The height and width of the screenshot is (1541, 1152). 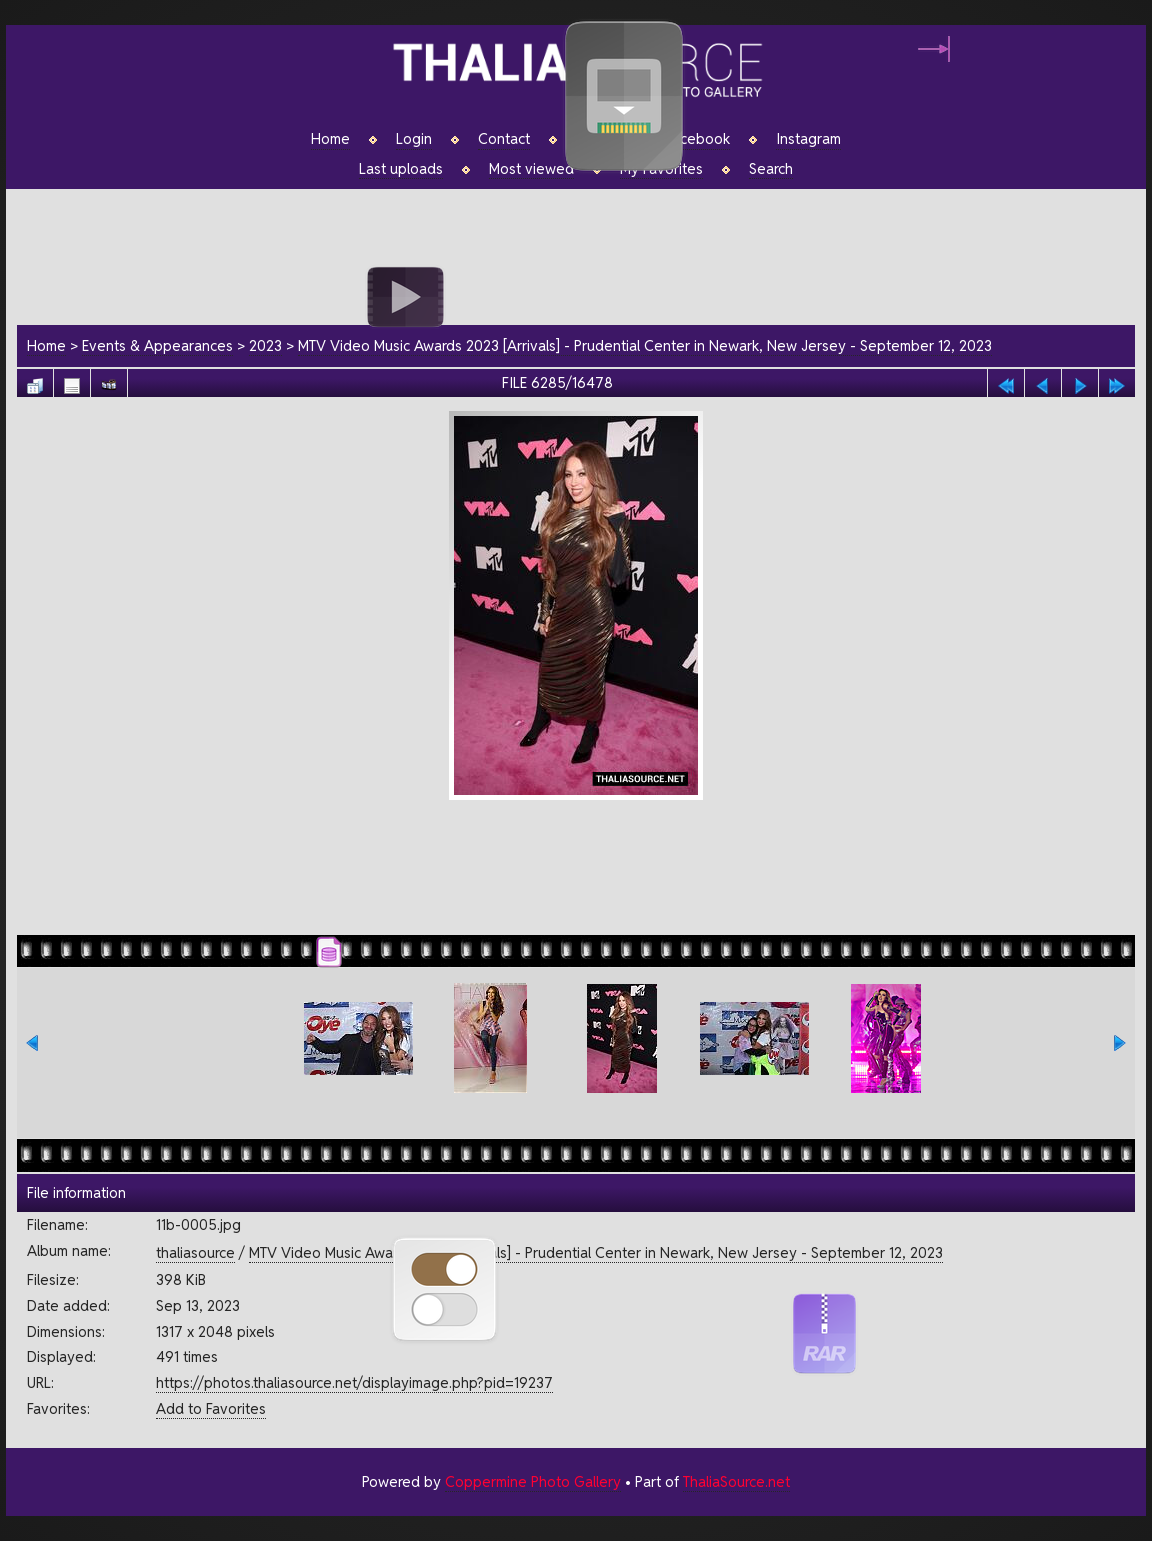 What do you see at coordinates (934, 49) in the screenshot?
I see `jump to the last item in a list` at bounding box center [934, 49].